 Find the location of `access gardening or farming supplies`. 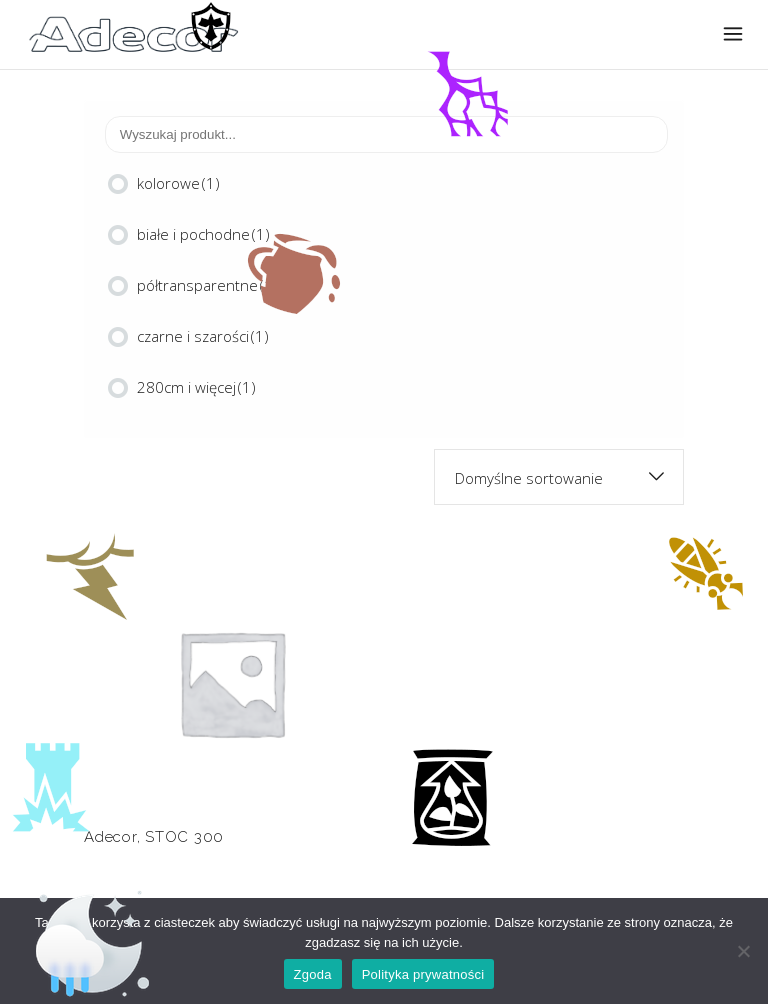

access gardening or farming supplies is located at coordinates (451, 797).